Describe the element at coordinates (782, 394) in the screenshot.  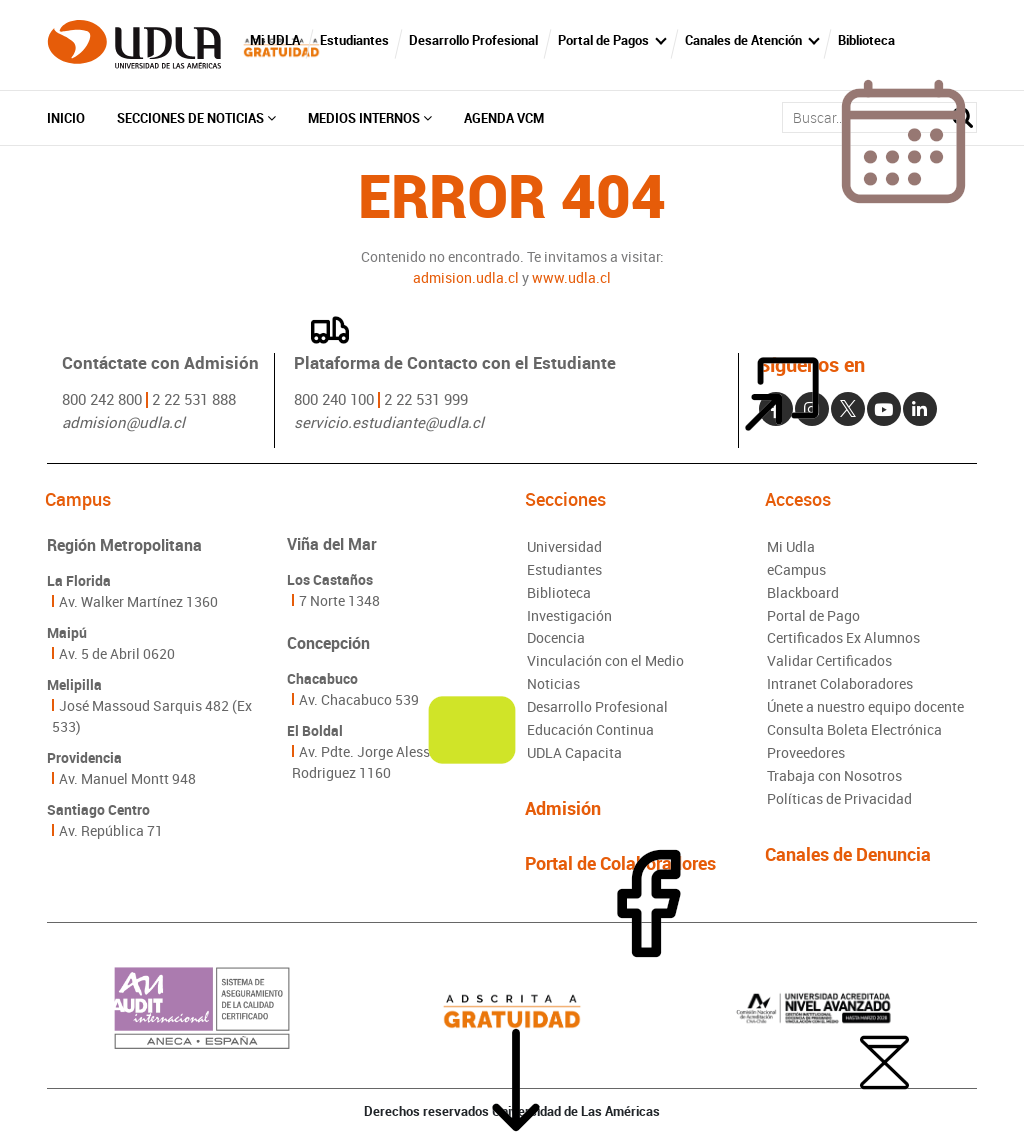
I see `open content in a new window` at that location.